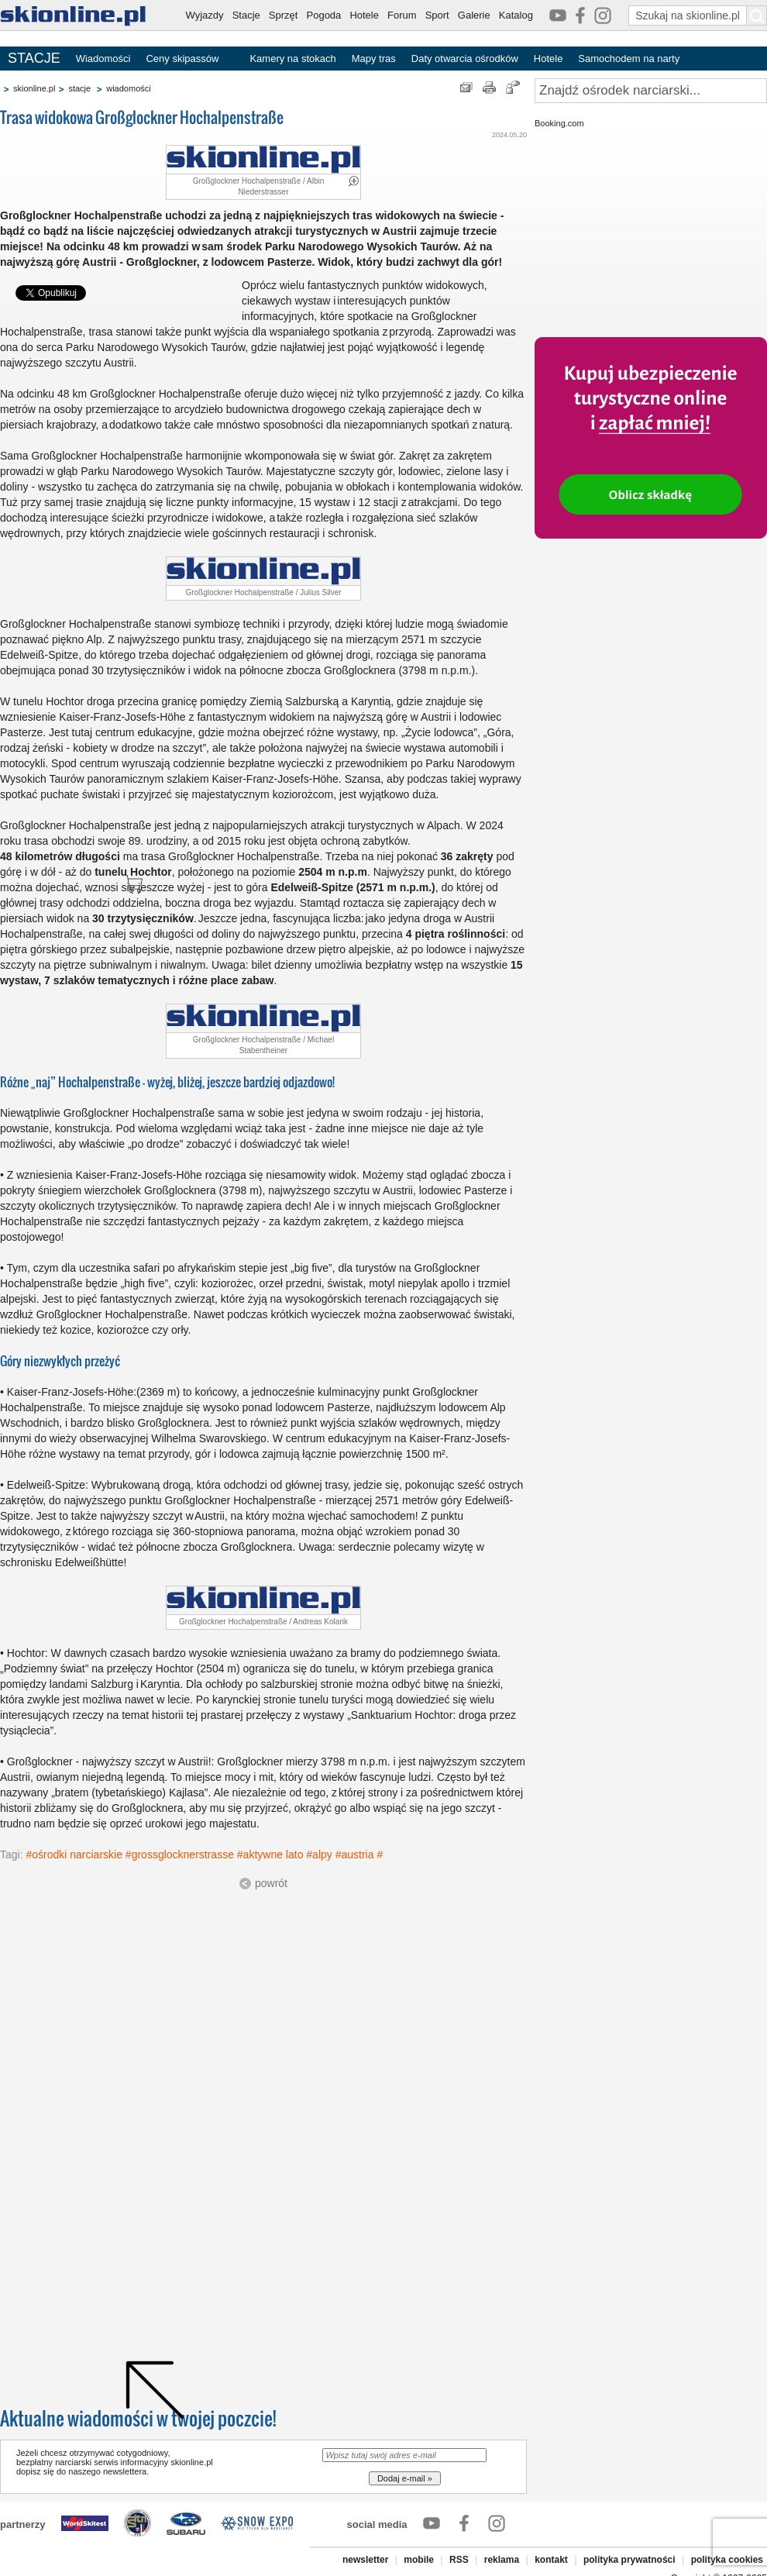  Describe the element at coordinates (155, 2390) in the screenshot. I see `navigate back to previous screen` at that location.